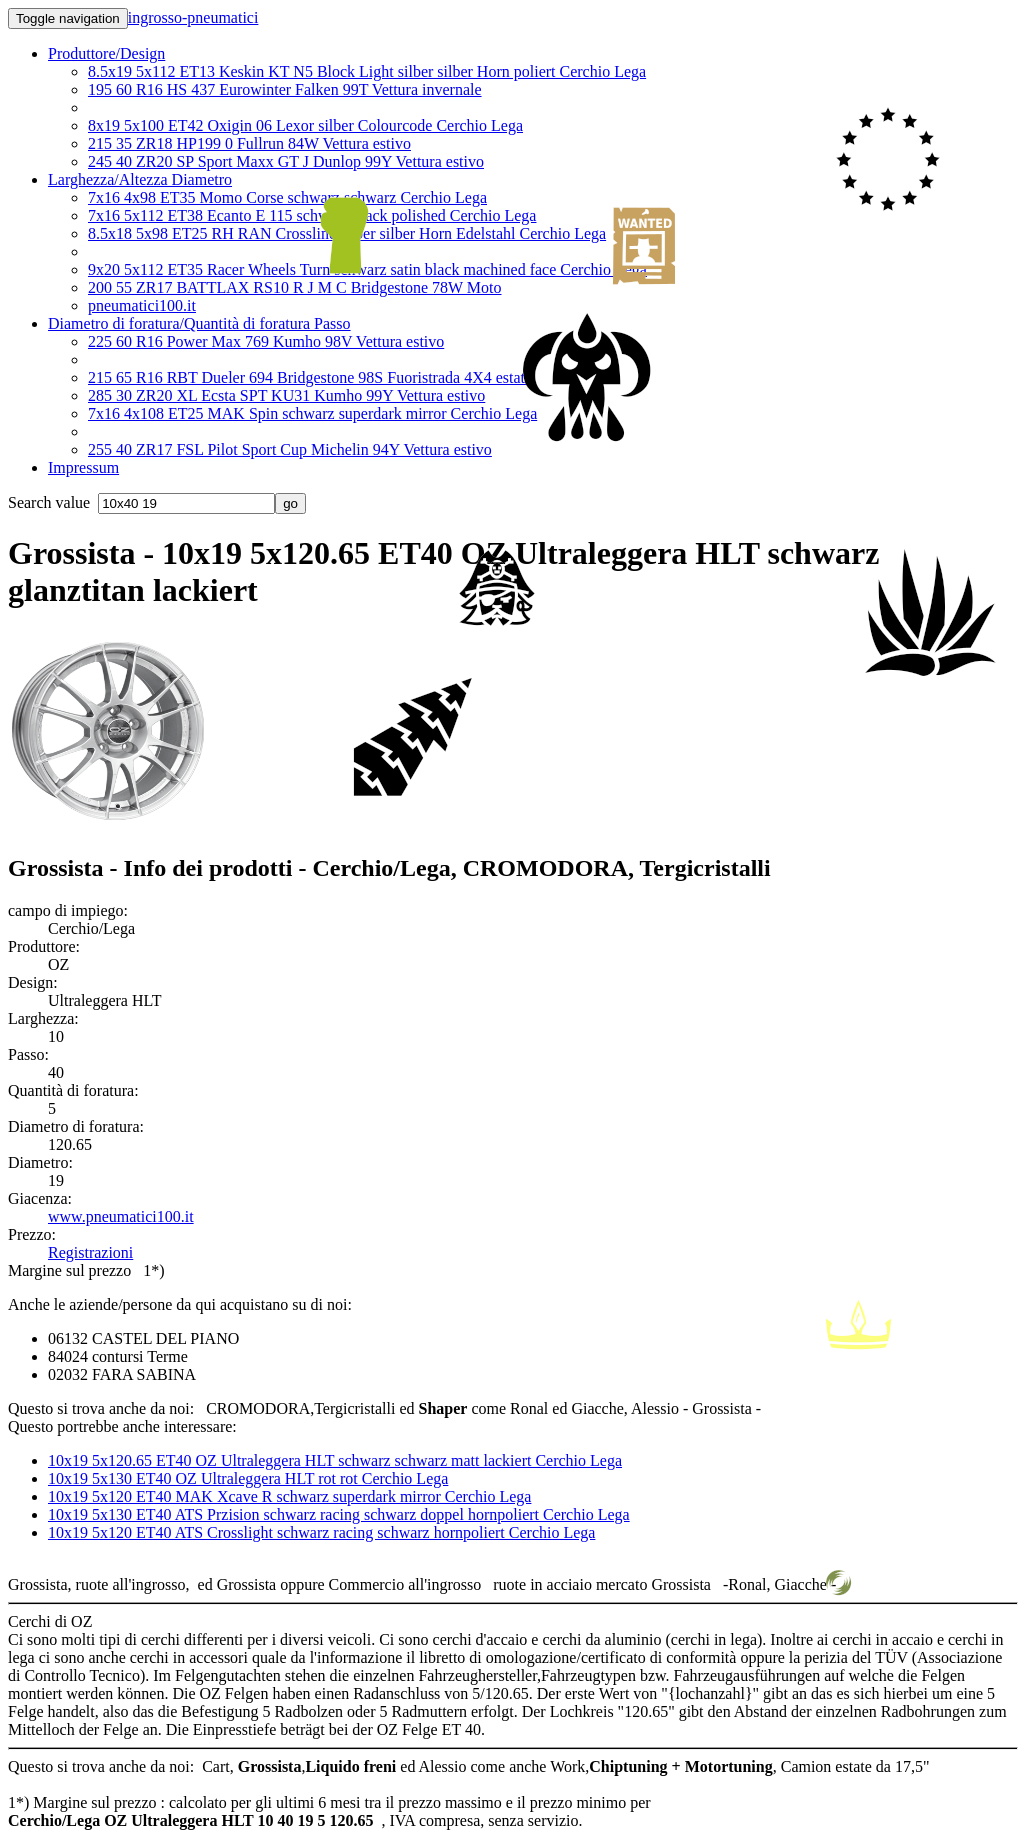  What do you see at coordinates (497, 588) in the screenshot?
I see `select pirate captain character or avatar` at bounding box center [497, 588].